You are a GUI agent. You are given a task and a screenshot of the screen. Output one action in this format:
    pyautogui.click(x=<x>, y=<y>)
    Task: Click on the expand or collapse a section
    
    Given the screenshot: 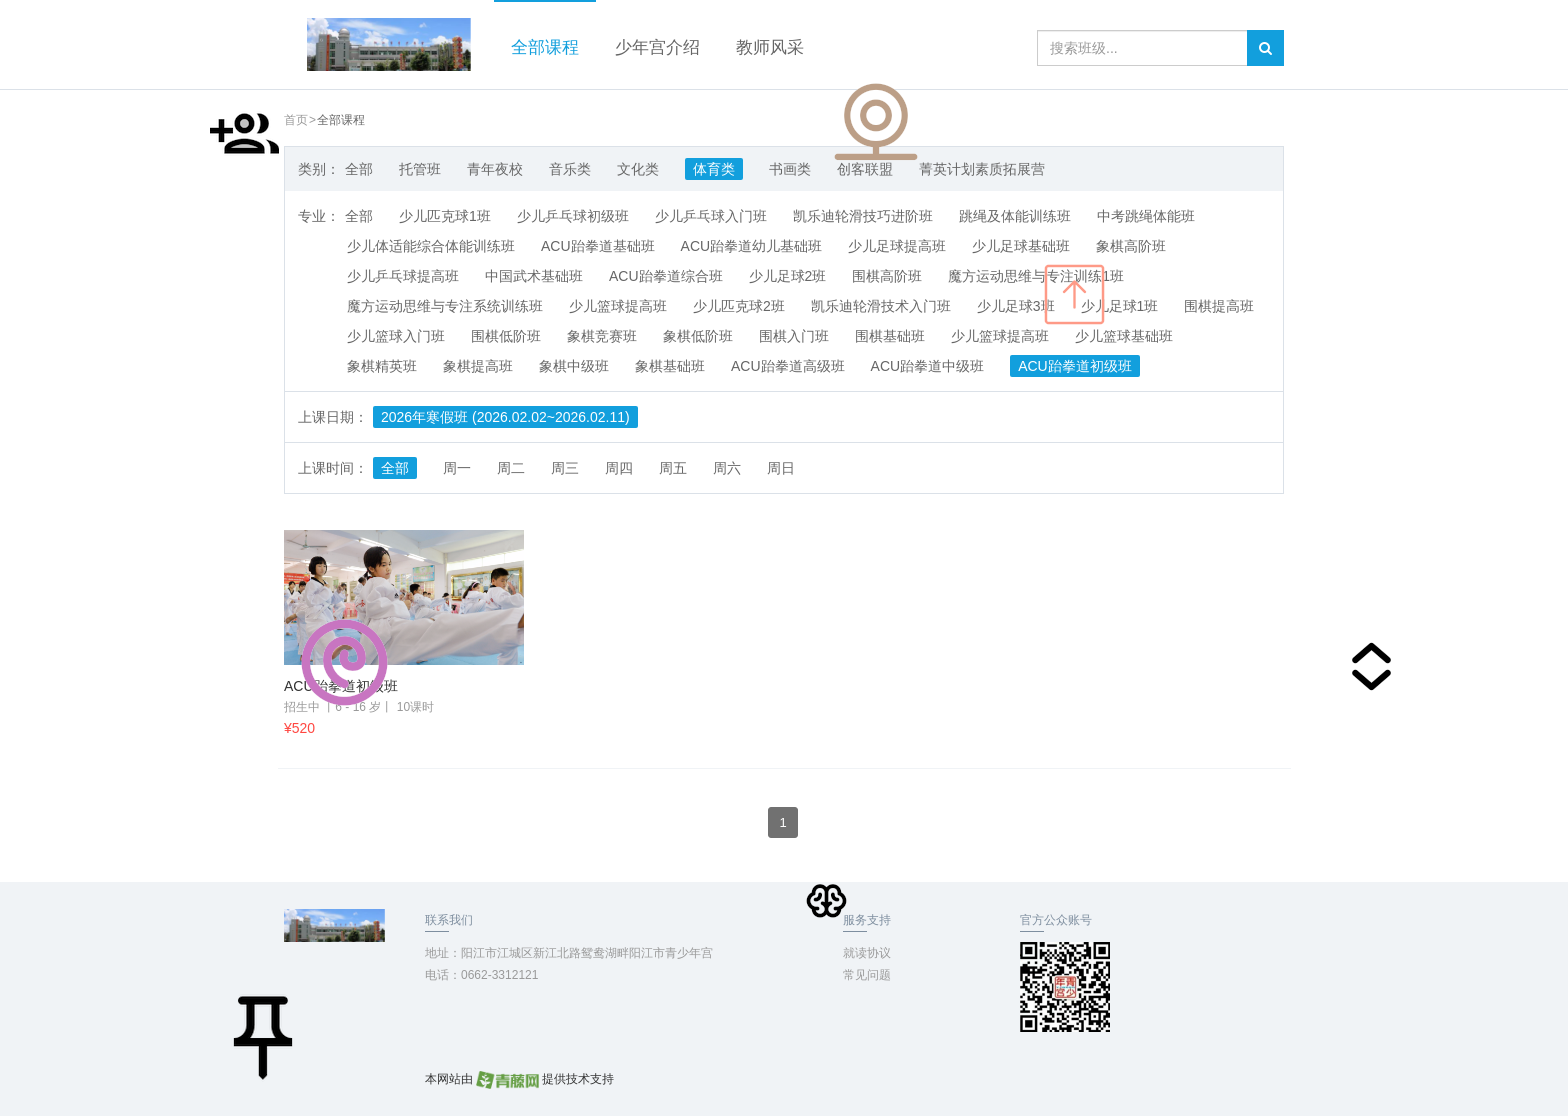 What is the action you would take?
    pyautogui.click(x=1371, y=666)
    